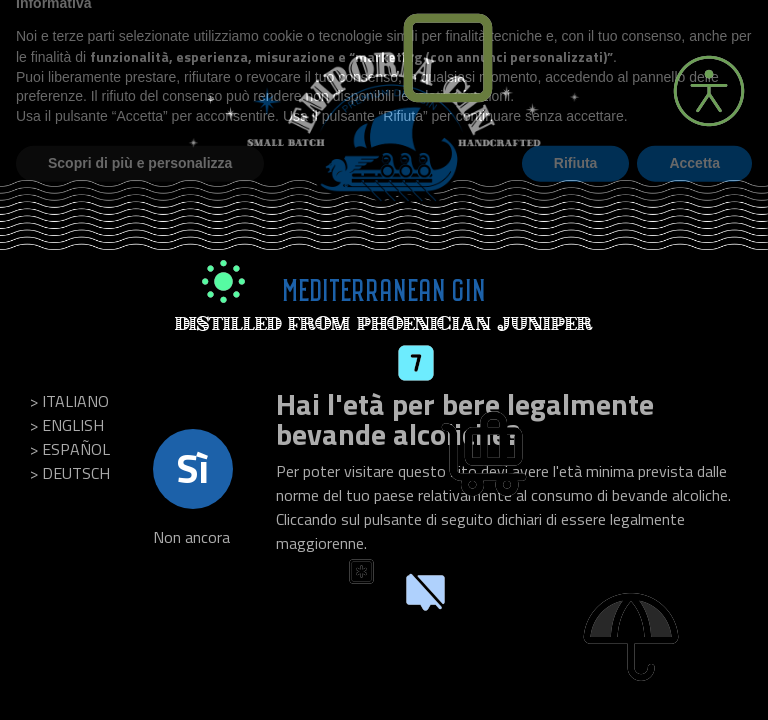  Describe the element at coordinates (709, 91) in the screenshot. I see `view user profile` at that location.